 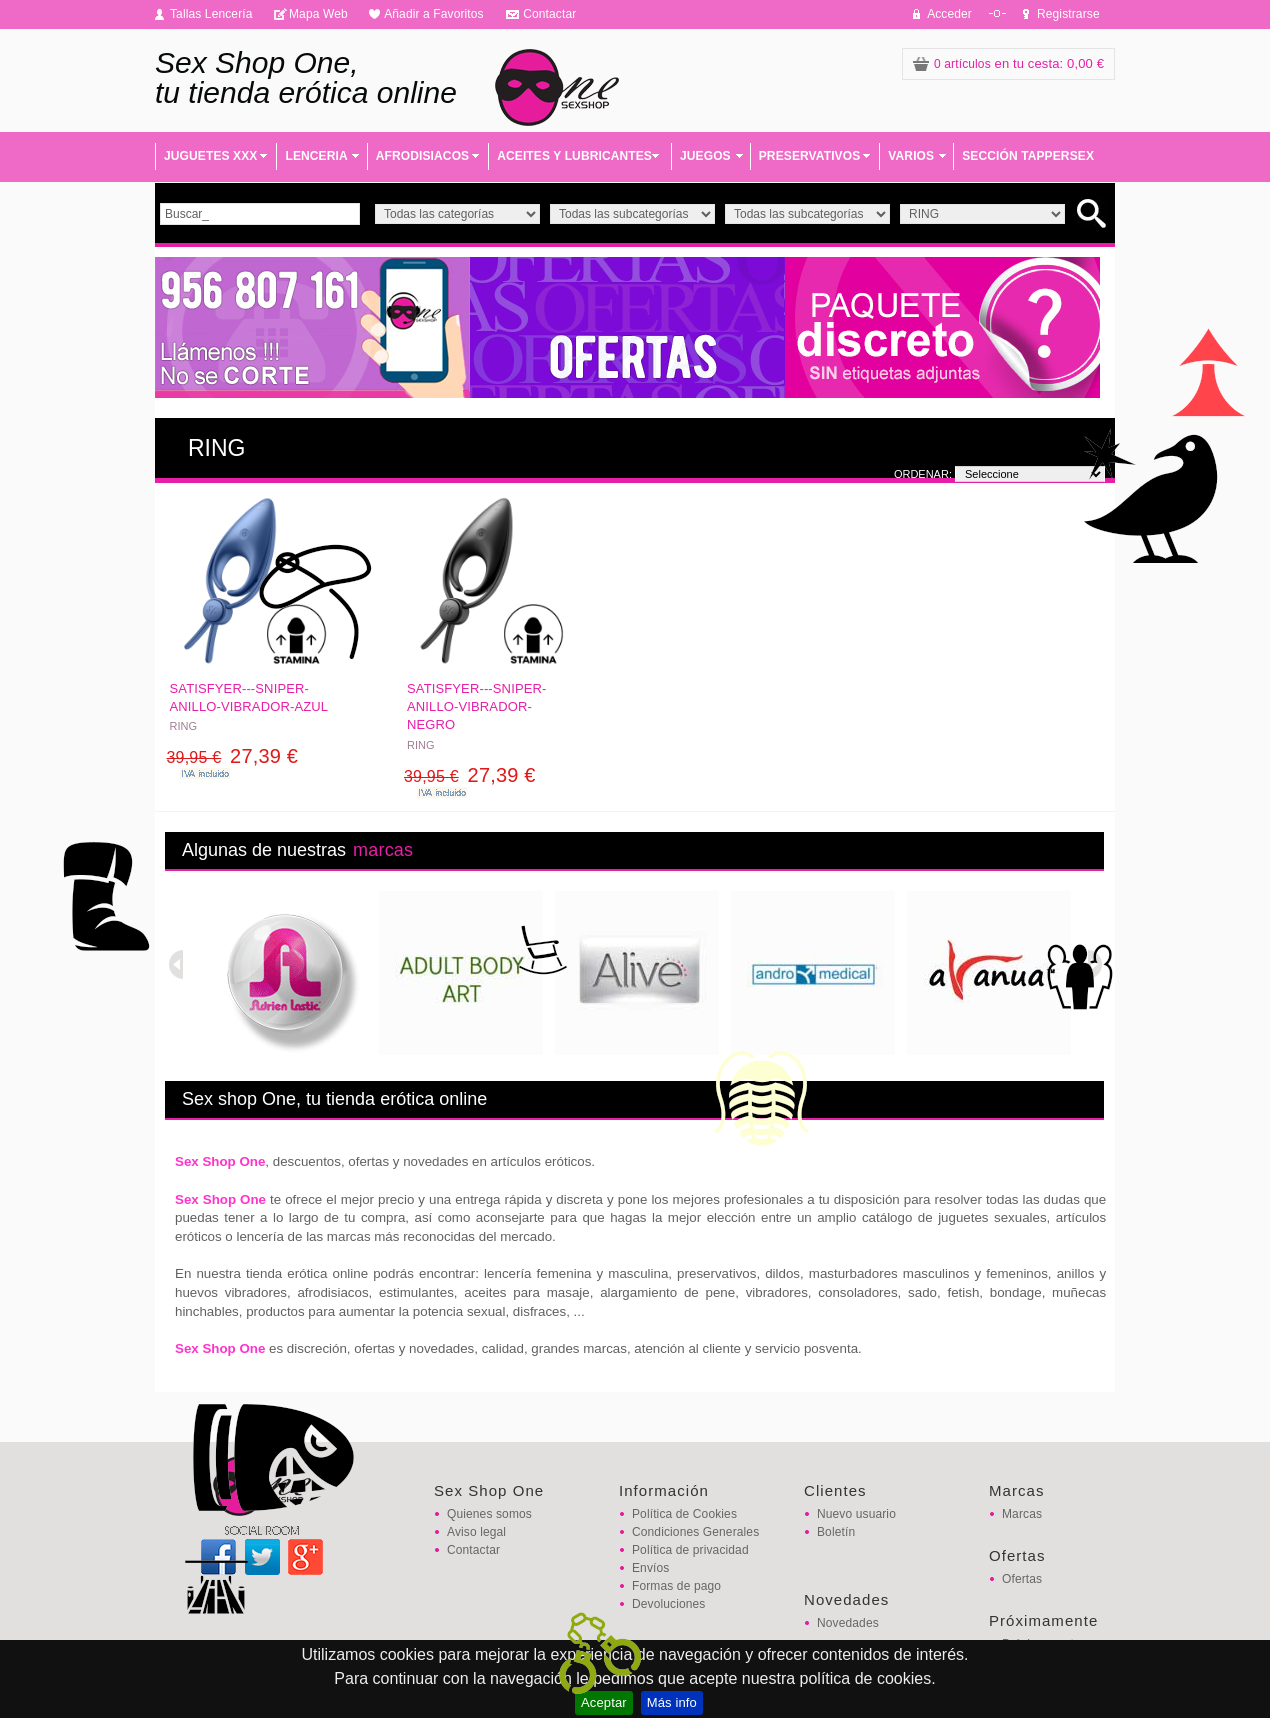 I want to click on select or capture objects with freeform drawing, so click(x=316, y=602).